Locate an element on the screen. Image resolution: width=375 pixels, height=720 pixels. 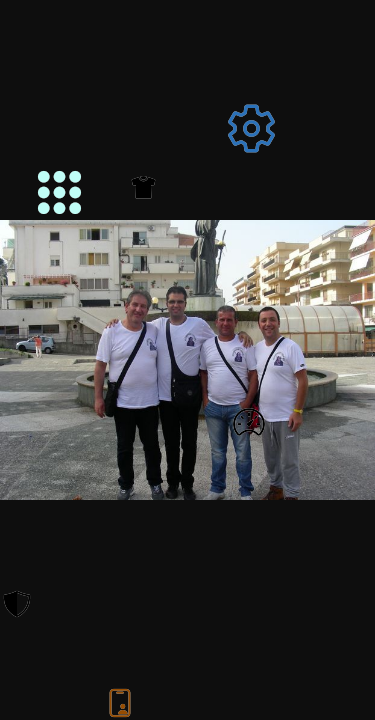
access app settings is located at coordinates (251, 128).